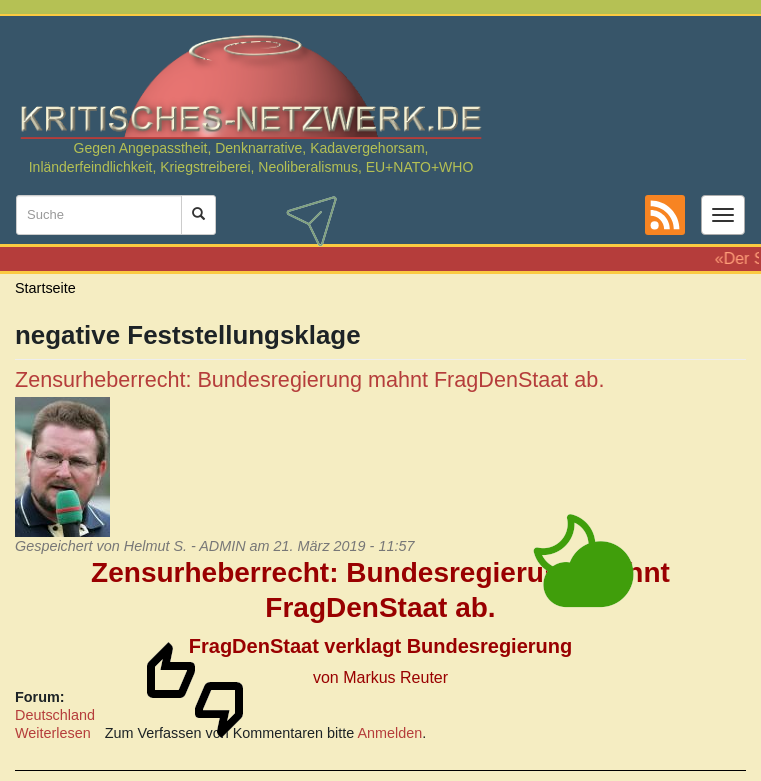 The image size is (761, 781). Describe the element at coordinates (195, 690) in the screenshot. I see `rate or provide feedback` at that location.